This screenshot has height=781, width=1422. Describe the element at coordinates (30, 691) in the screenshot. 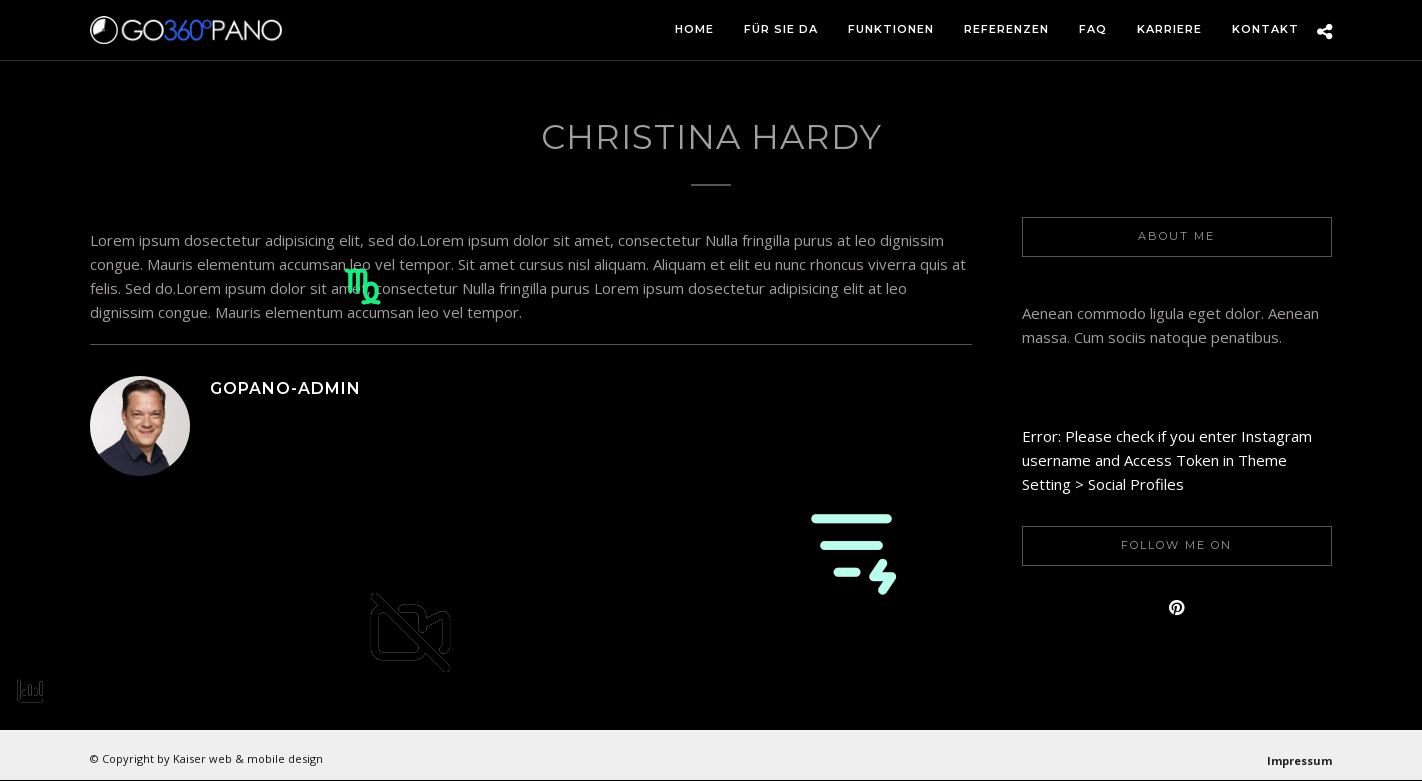

I see `view analytics or statistics` at that location.